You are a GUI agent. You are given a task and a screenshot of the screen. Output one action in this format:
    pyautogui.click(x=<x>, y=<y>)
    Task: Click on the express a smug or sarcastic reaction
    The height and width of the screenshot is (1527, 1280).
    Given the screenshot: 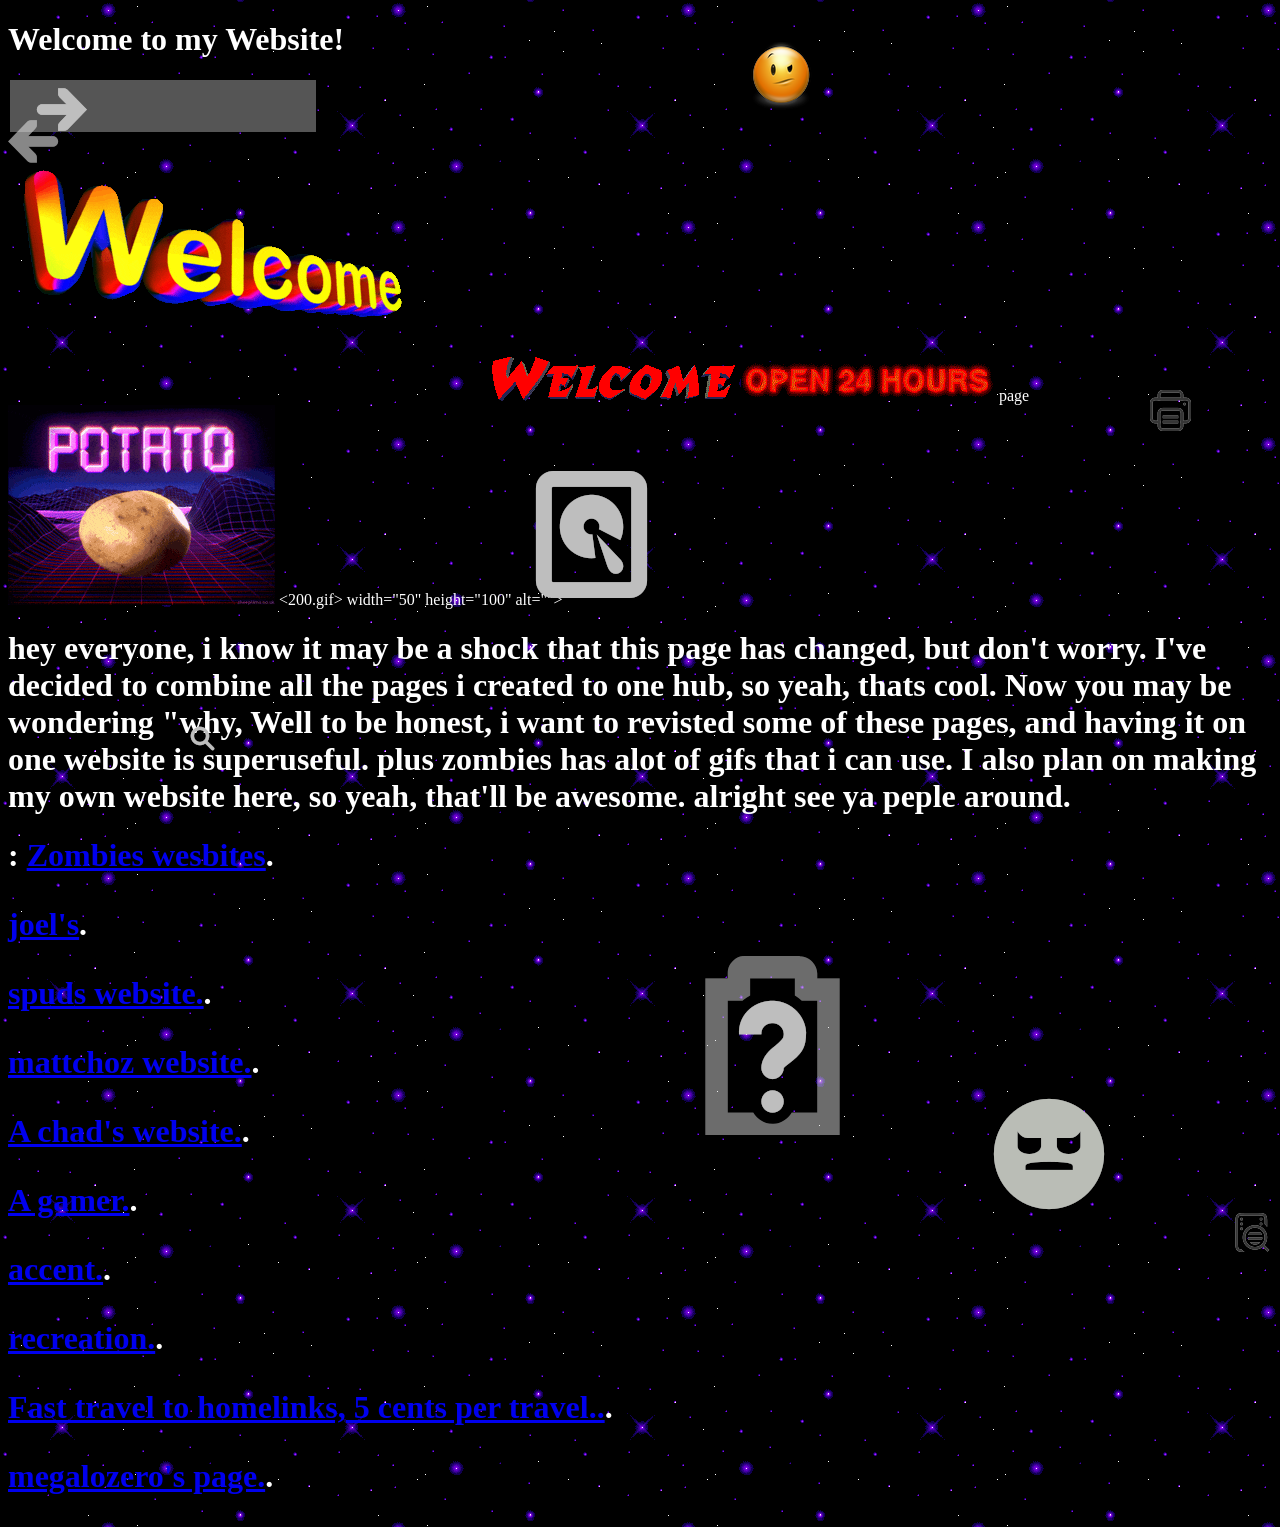 What is the action you would take?
    pyautogui.click(x=781, y=77)
    